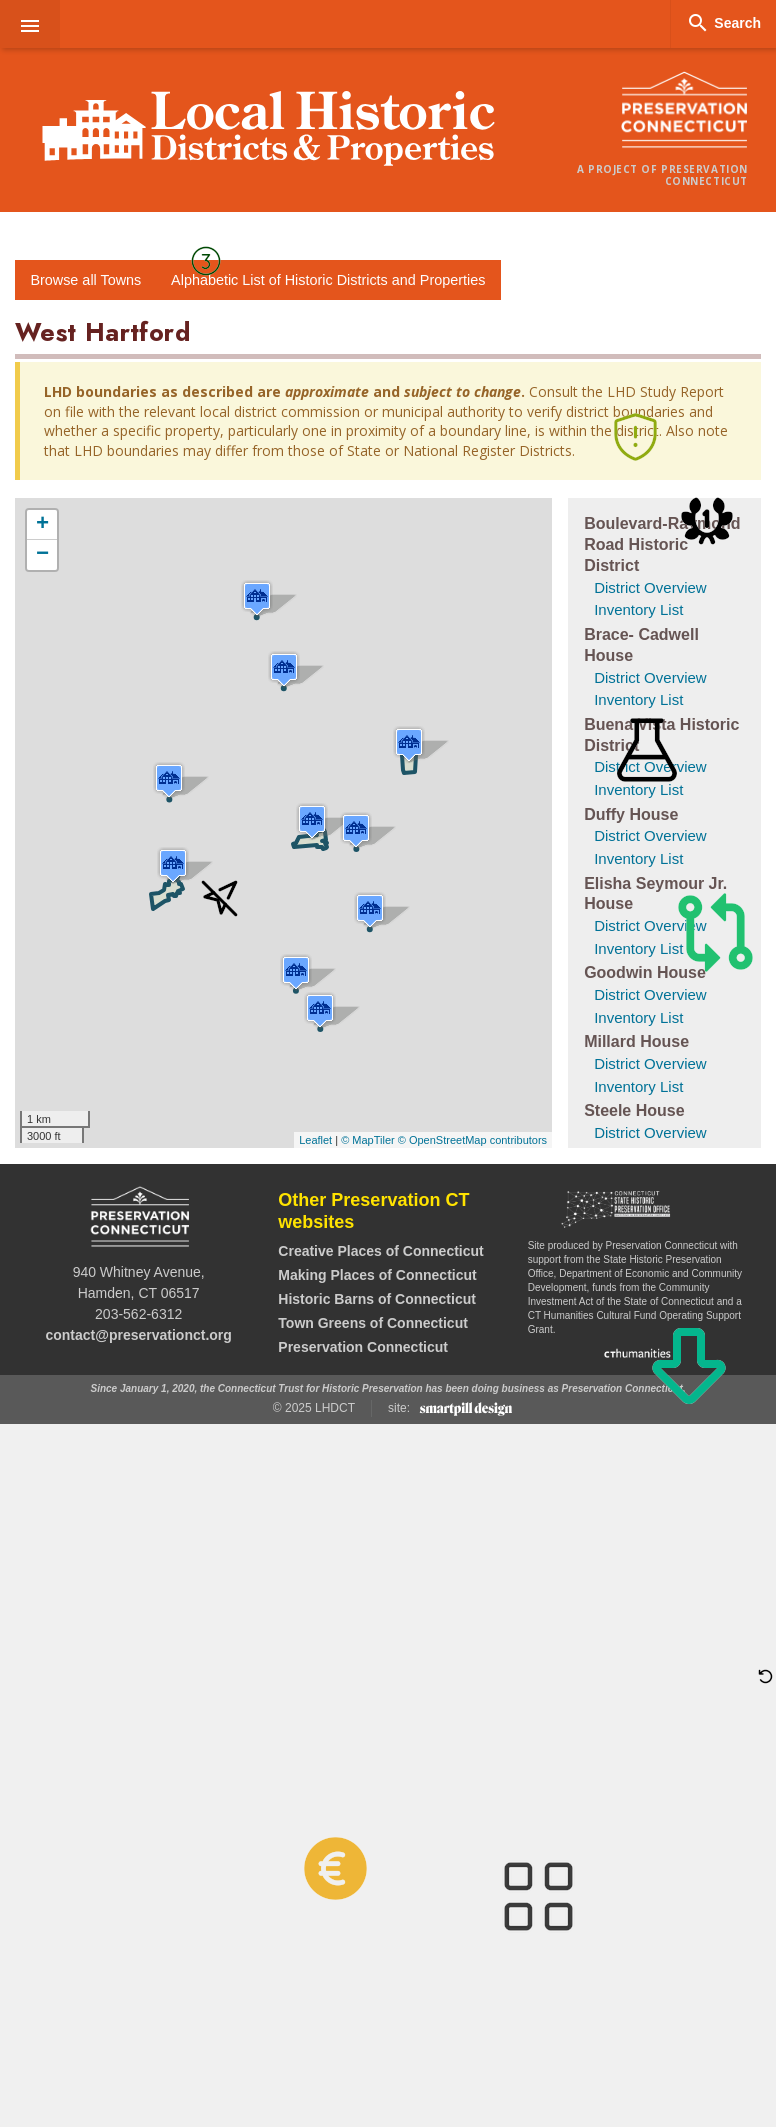  I want to click on view price or amount in euros, so click(335, 1868).